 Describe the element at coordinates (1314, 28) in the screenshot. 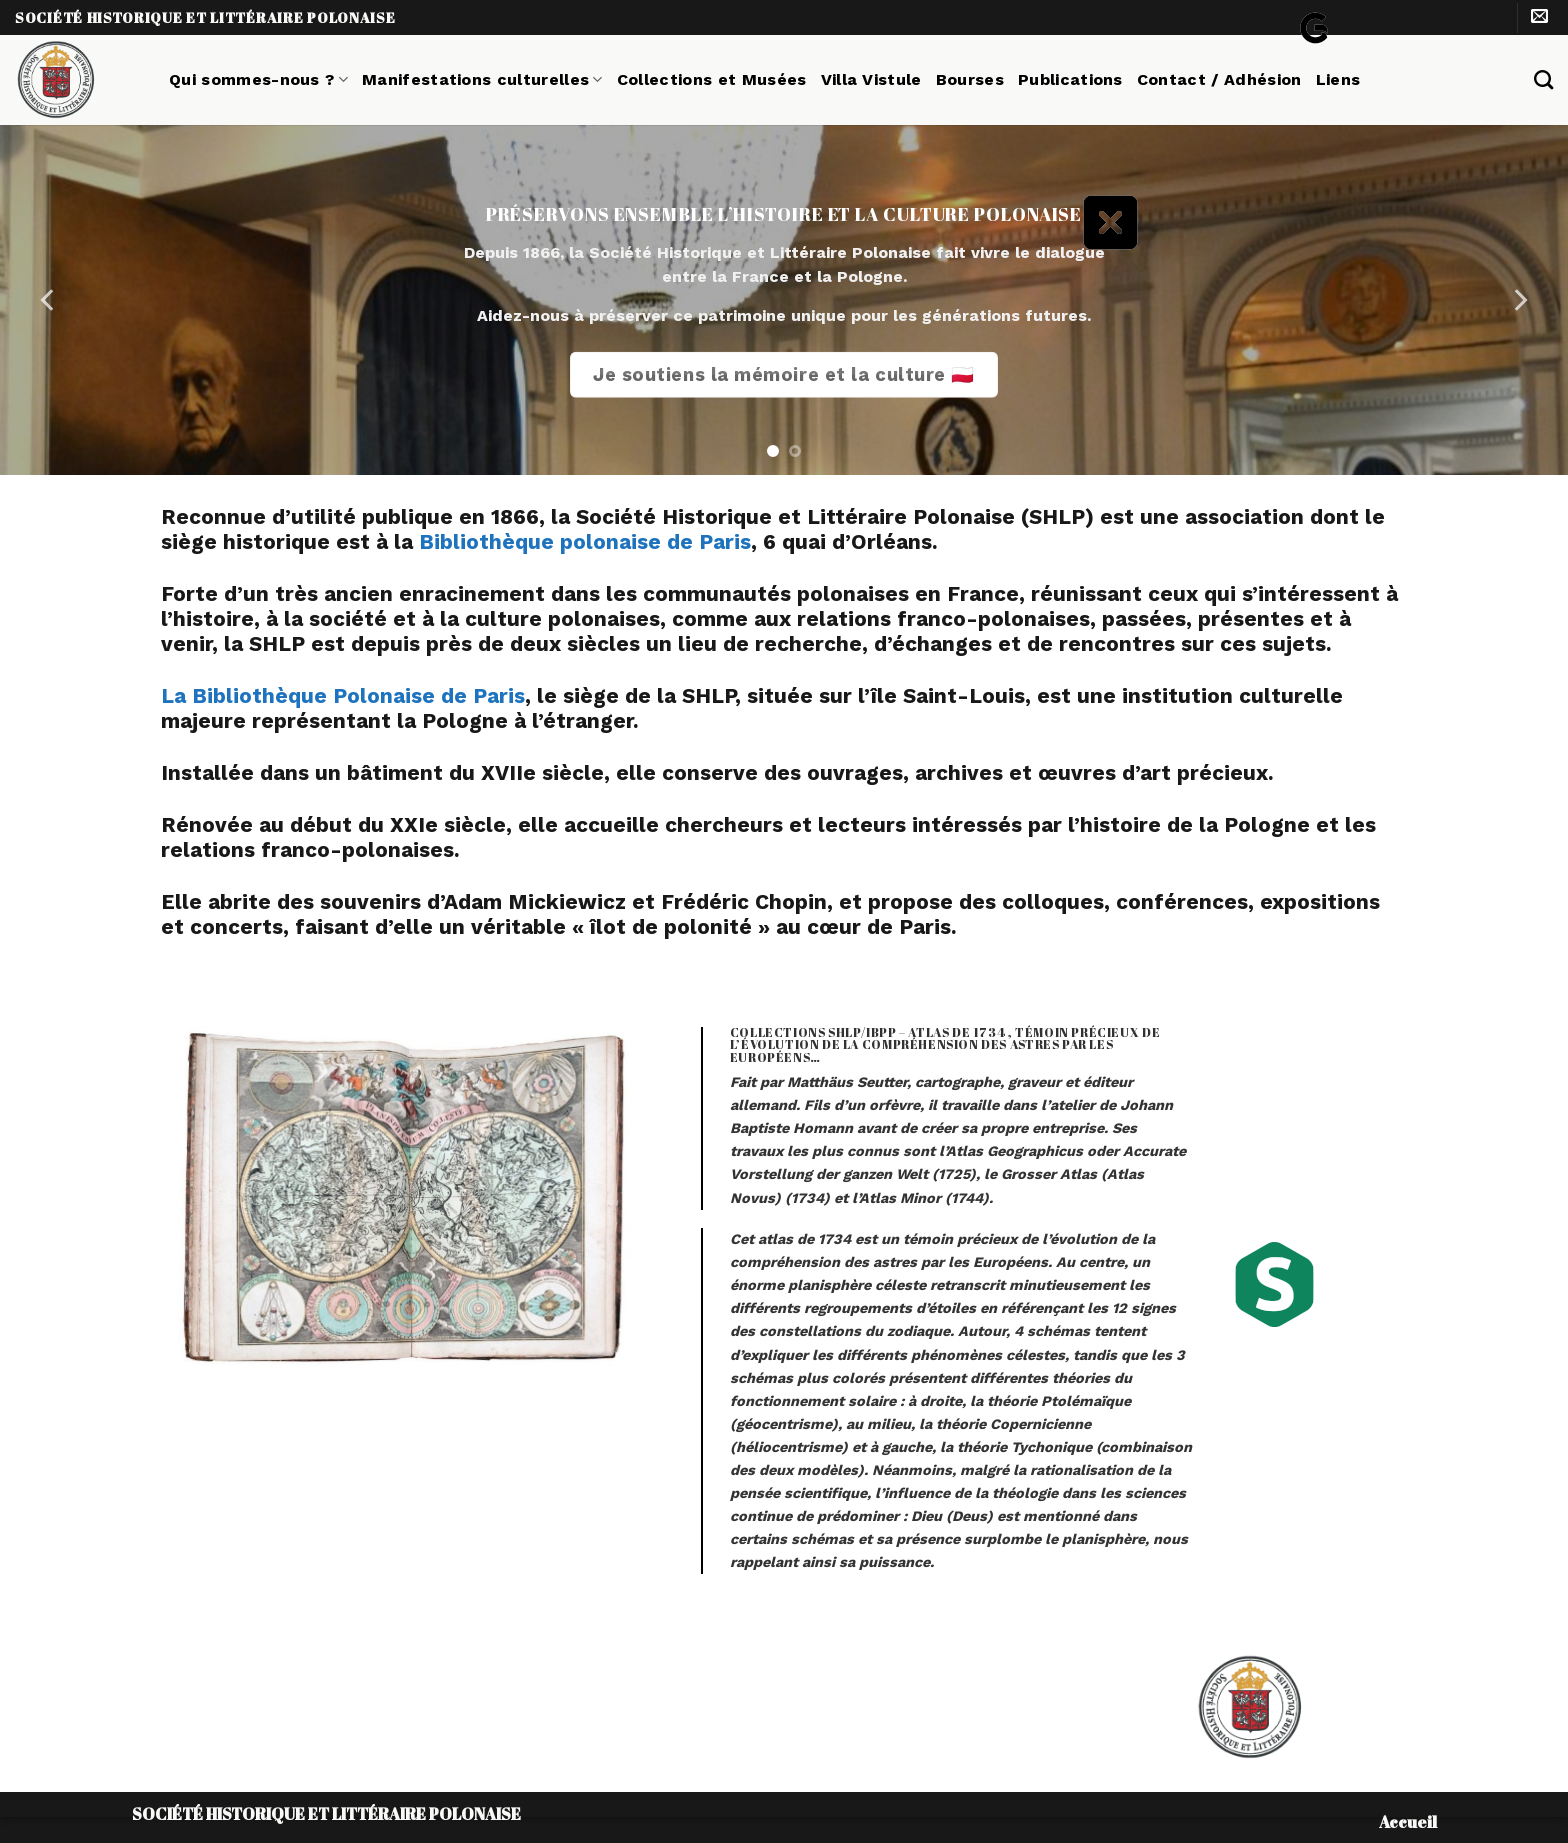

I see `Gofore company logo` at that location.